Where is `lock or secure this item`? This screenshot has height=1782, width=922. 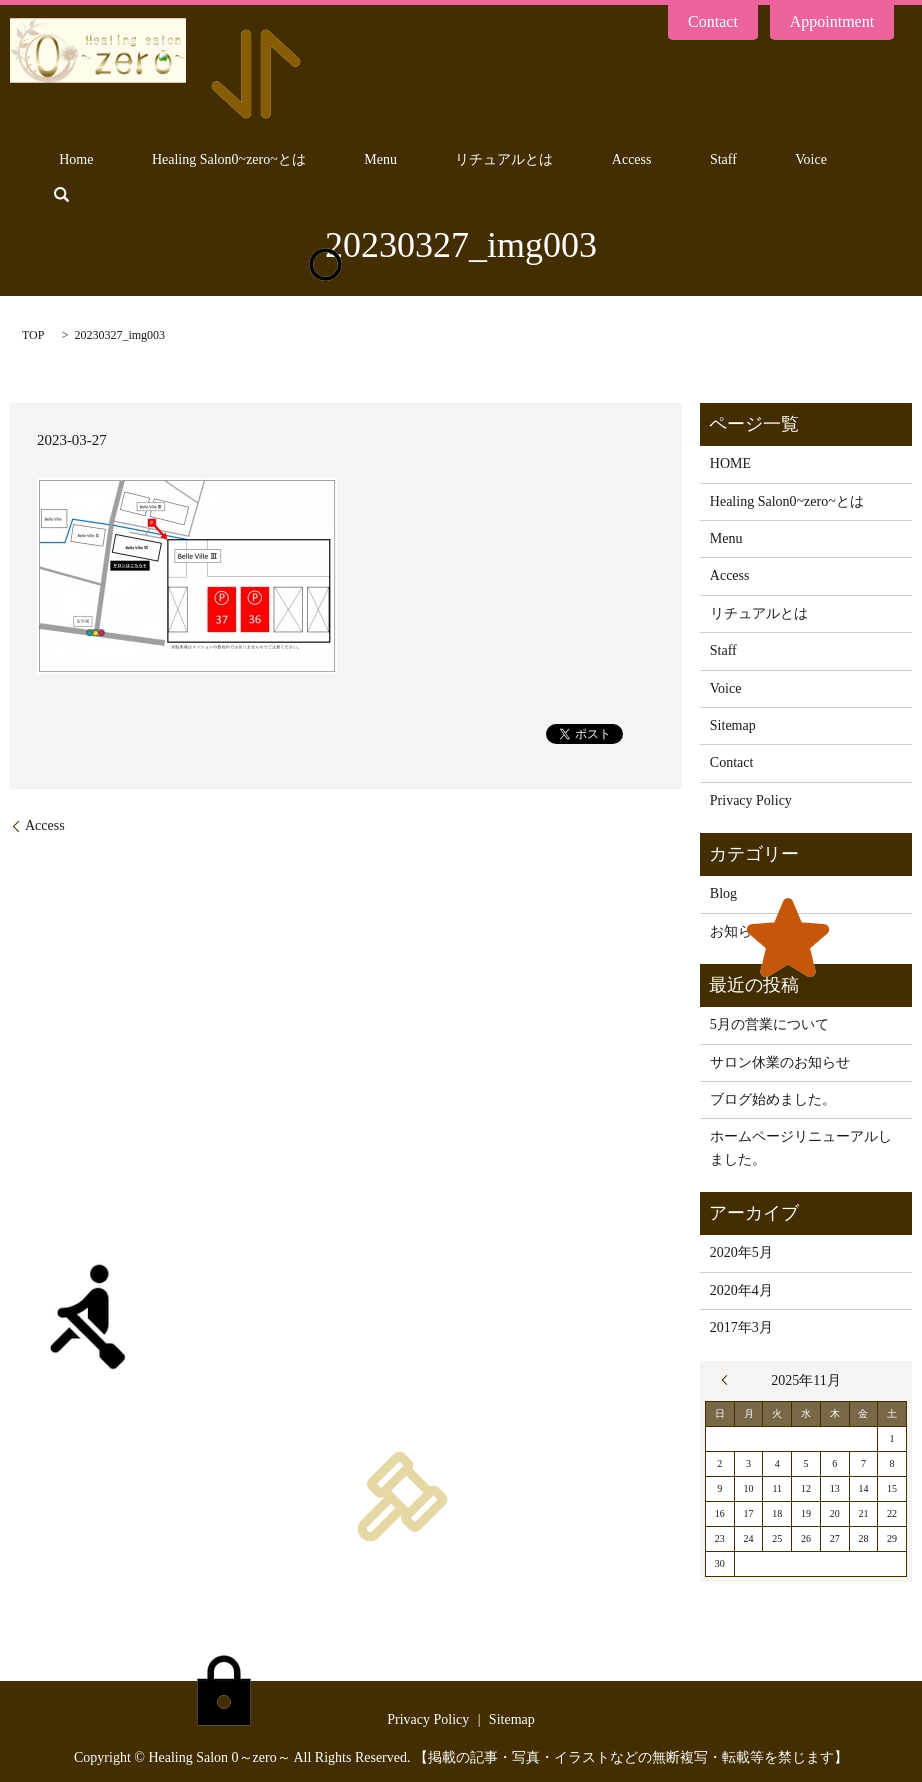
lock or secure this item is located at coordinates (224, 1692).